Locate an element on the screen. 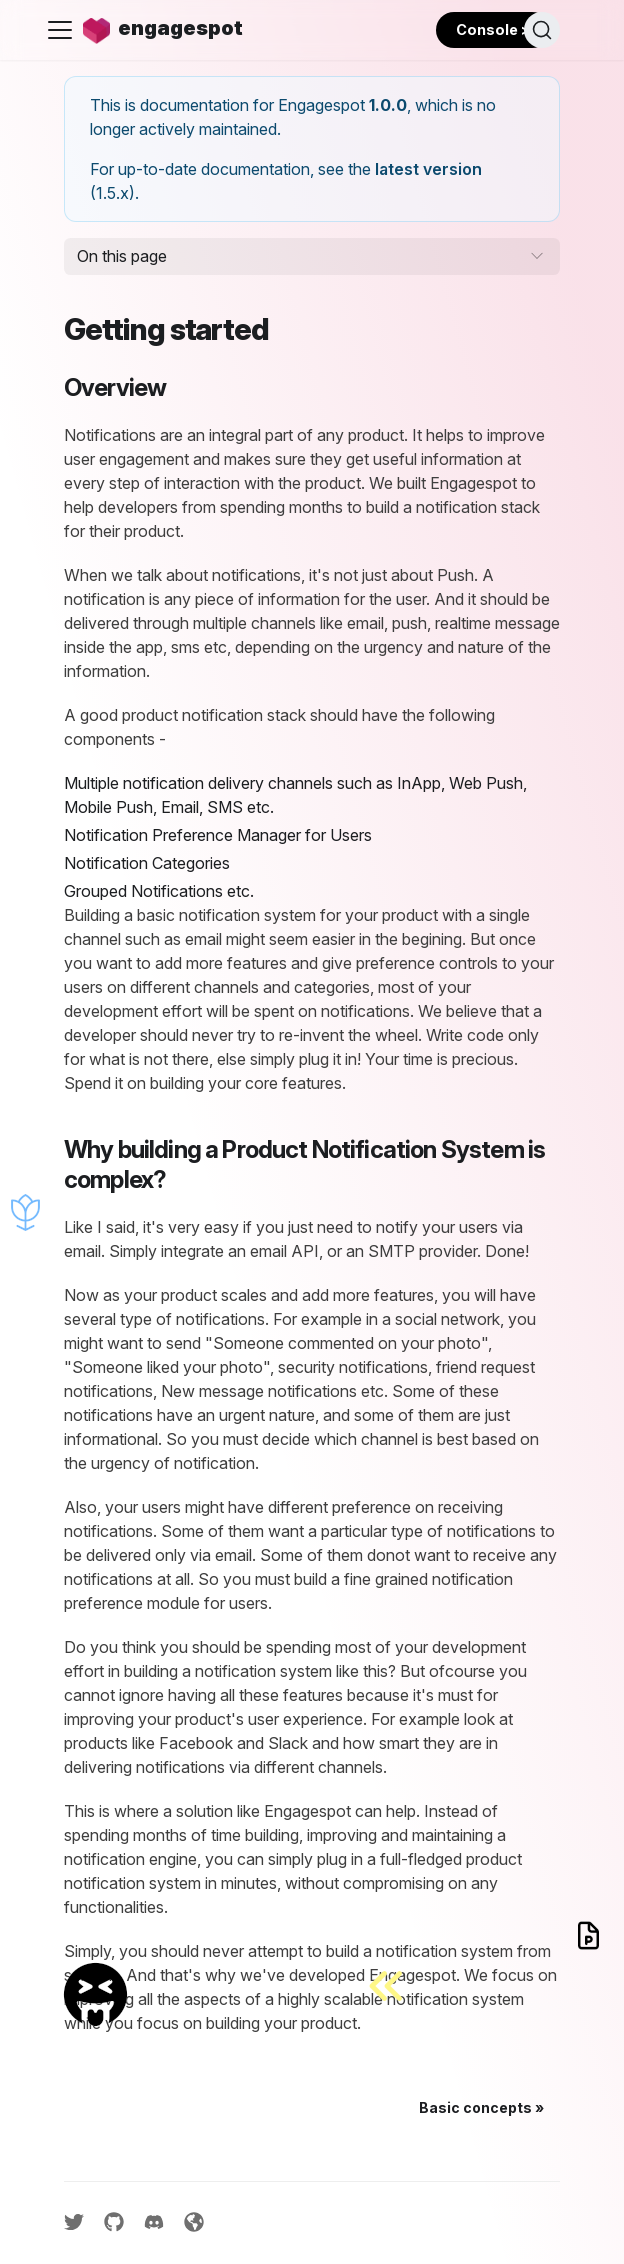  insert a silly or playful emoji reaction is located at coordinates (95, 1994).